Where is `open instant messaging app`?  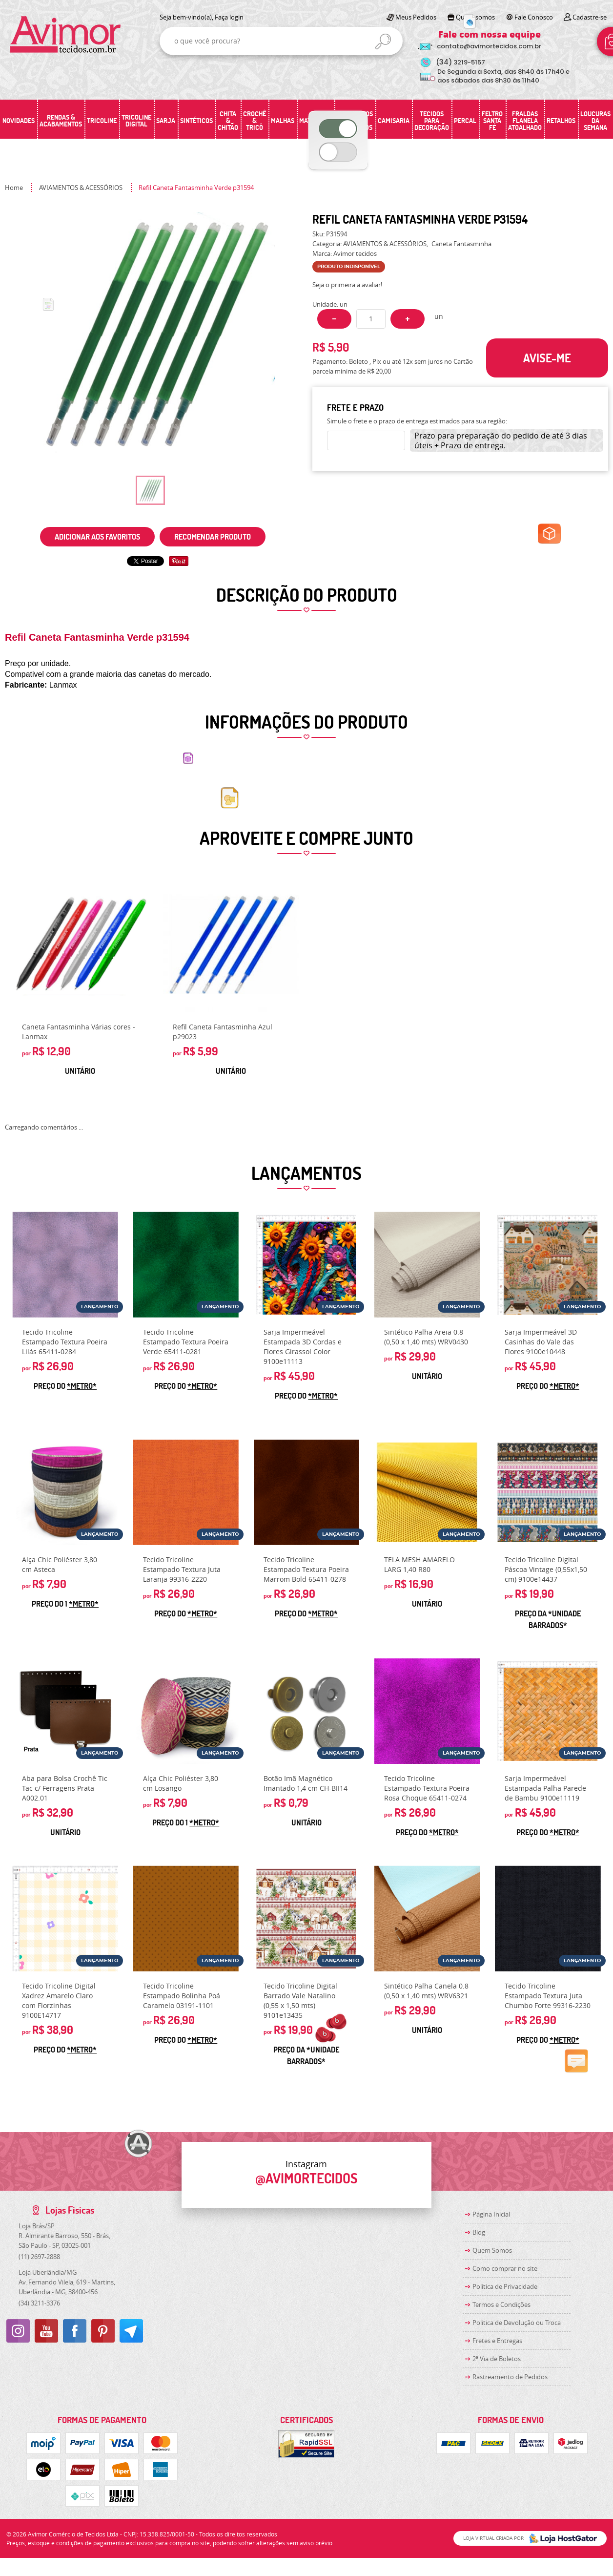
open instant messaging app is located at coordinates (576, 2061).